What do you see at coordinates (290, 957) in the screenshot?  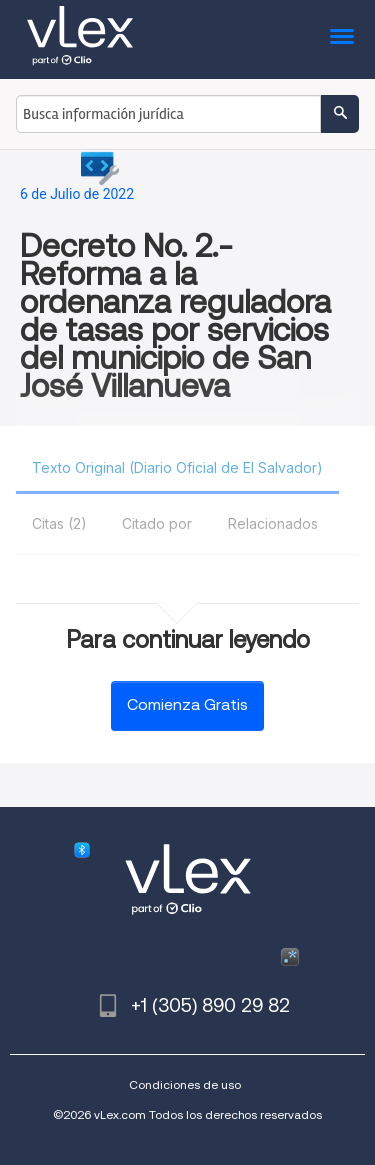 I see `open regexr app for testing regular expressions` at bounding box center [290, 957].